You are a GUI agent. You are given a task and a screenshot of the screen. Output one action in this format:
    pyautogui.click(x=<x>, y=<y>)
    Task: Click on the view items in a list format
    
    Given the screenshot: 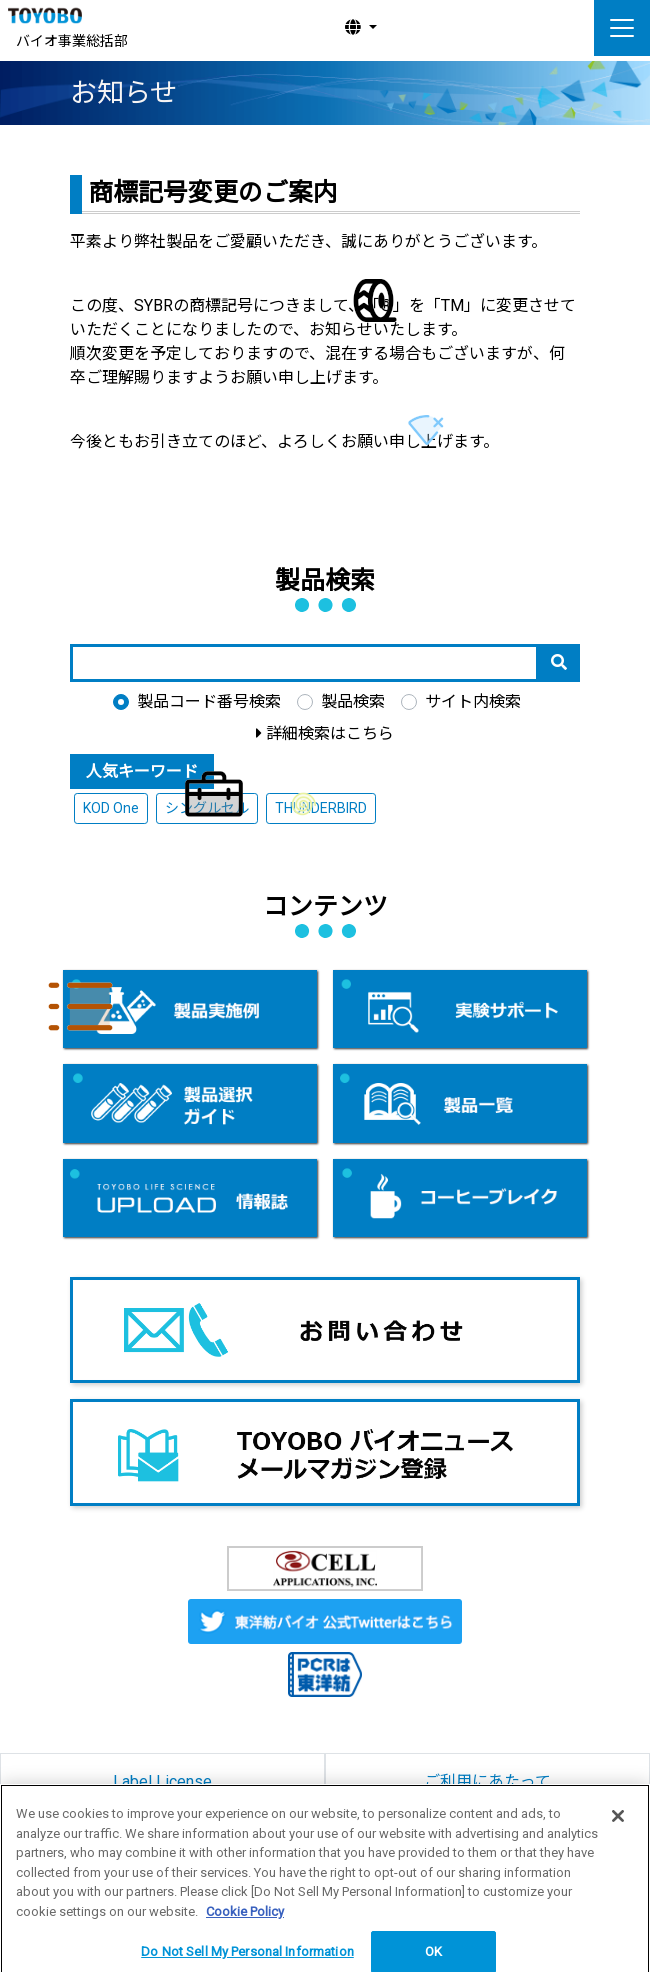 What is the action you would take?
    pyautogui.click(x=80, y=1006)
    